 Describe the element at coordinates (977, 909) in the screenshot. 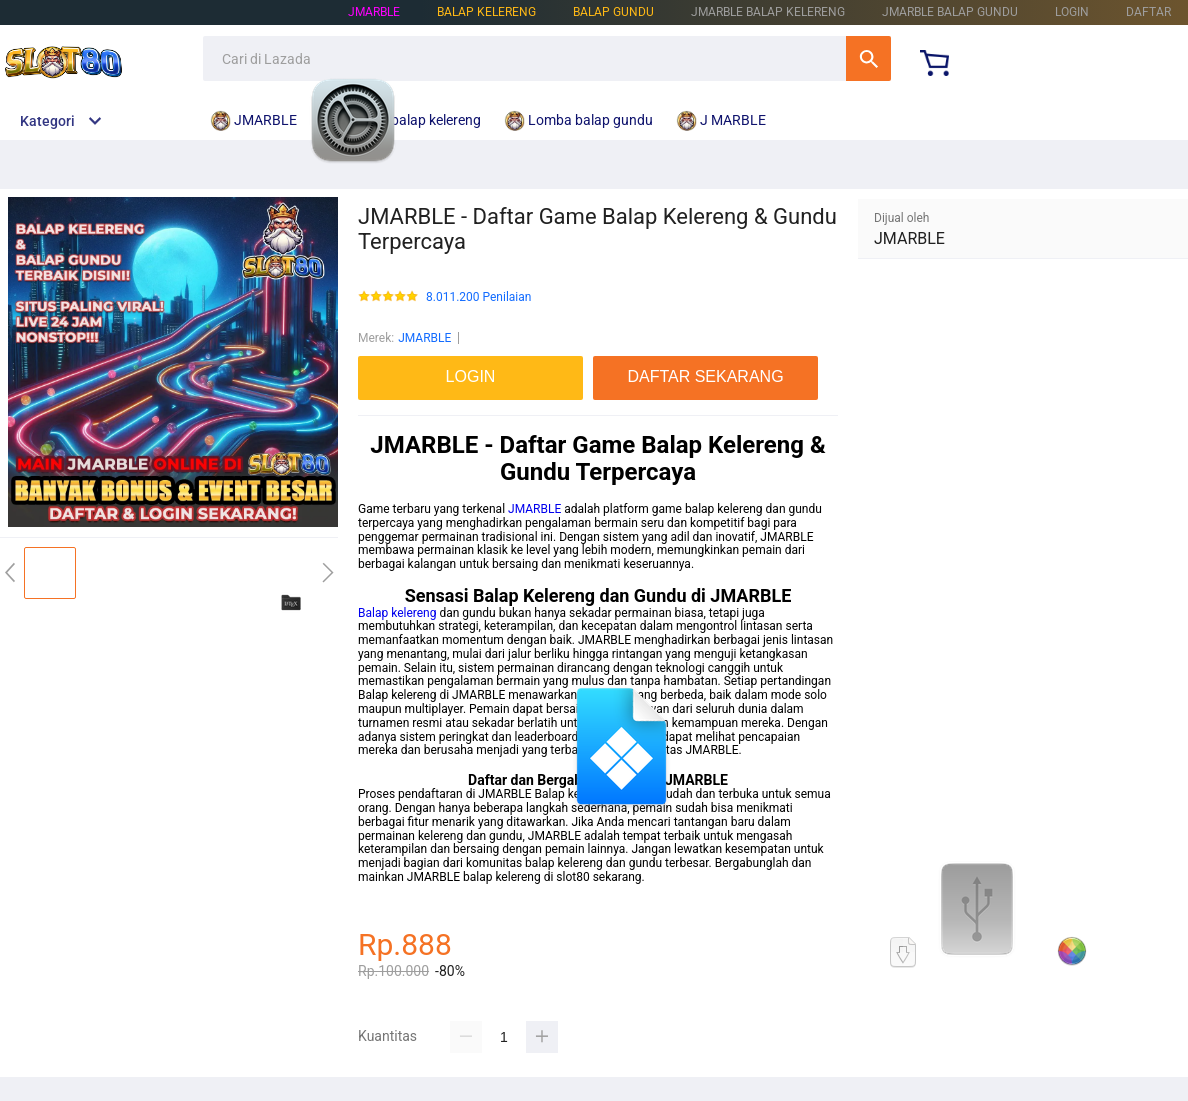

I see `access connected USB hard drive` at that location.